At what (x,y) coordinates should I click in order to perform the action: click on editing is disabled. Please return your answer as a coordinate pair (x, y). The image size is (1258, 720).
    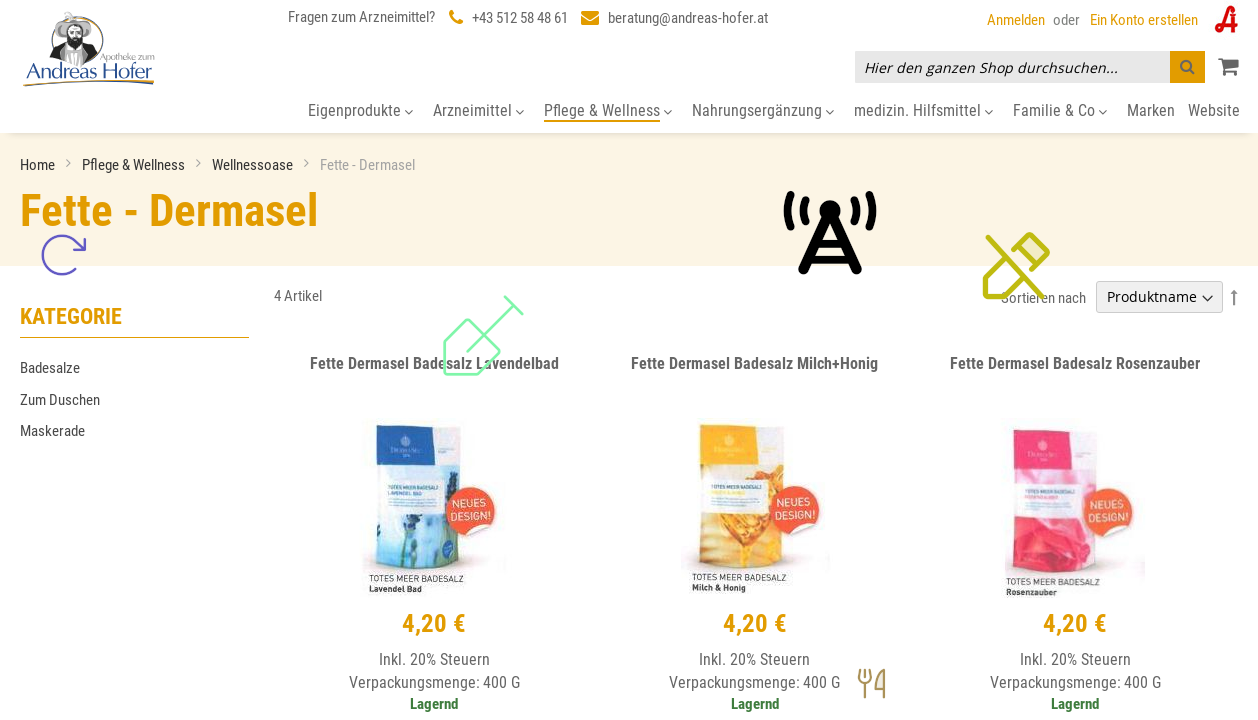
    Looking at the image, I should click on (1015, 267).